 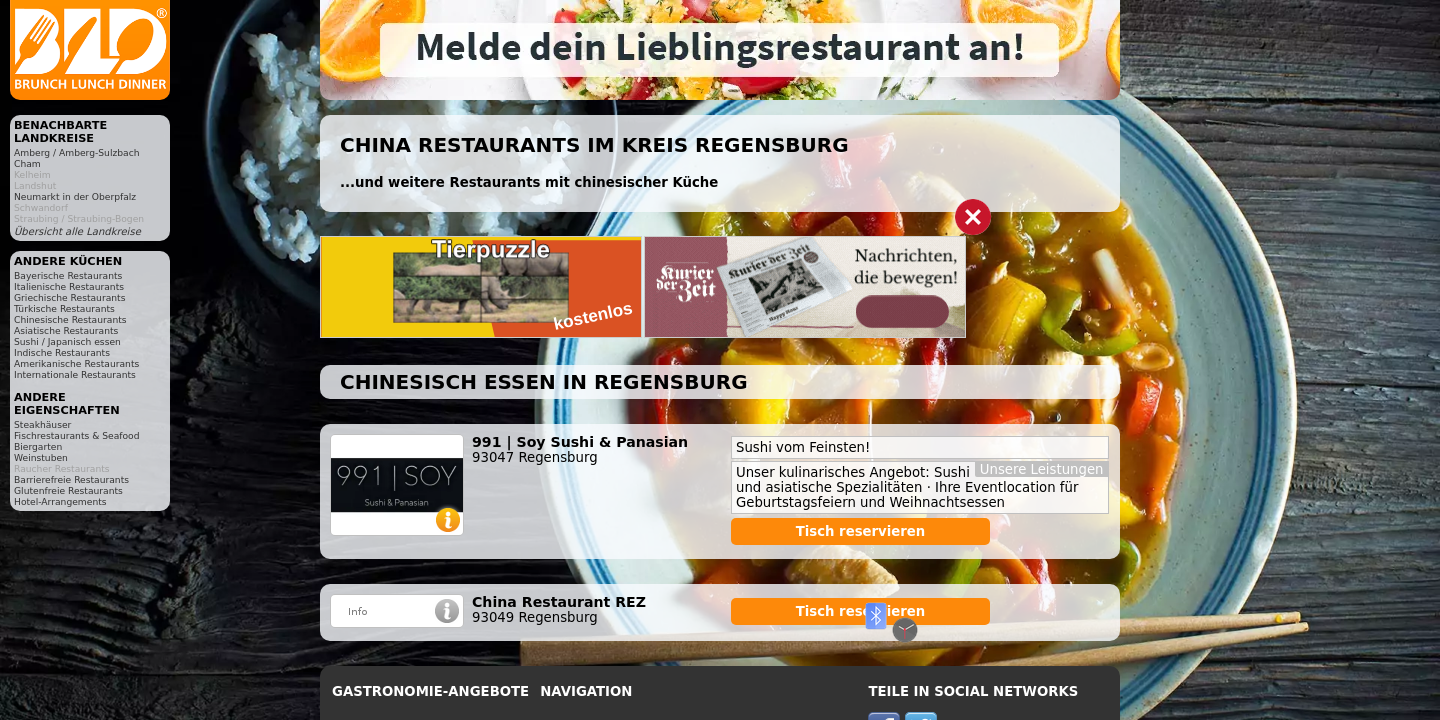 I want to click on stop or cancel the current action, so click(x=973, y=217).